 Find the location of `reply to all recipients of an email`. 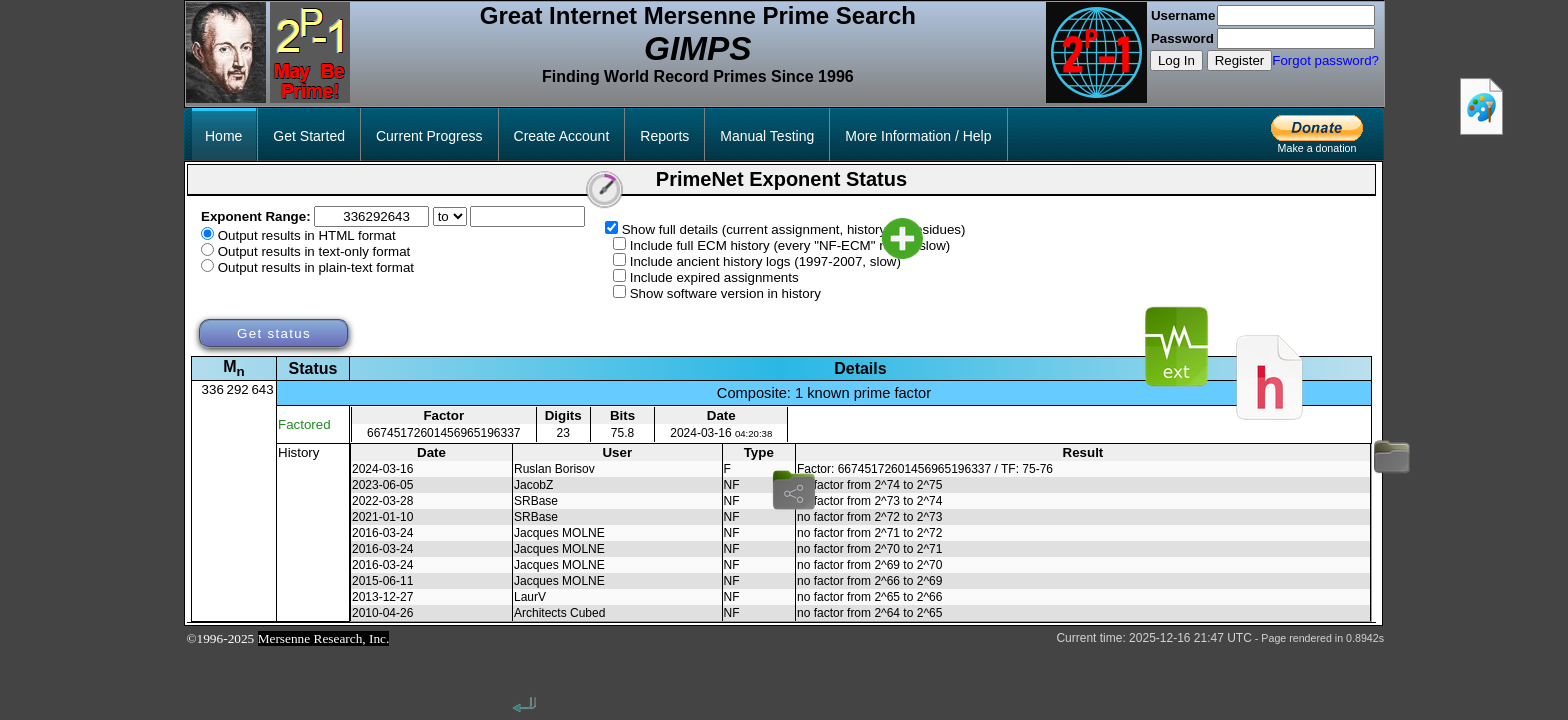

reply to all recipients of an email is located at coordinates (524, 703).